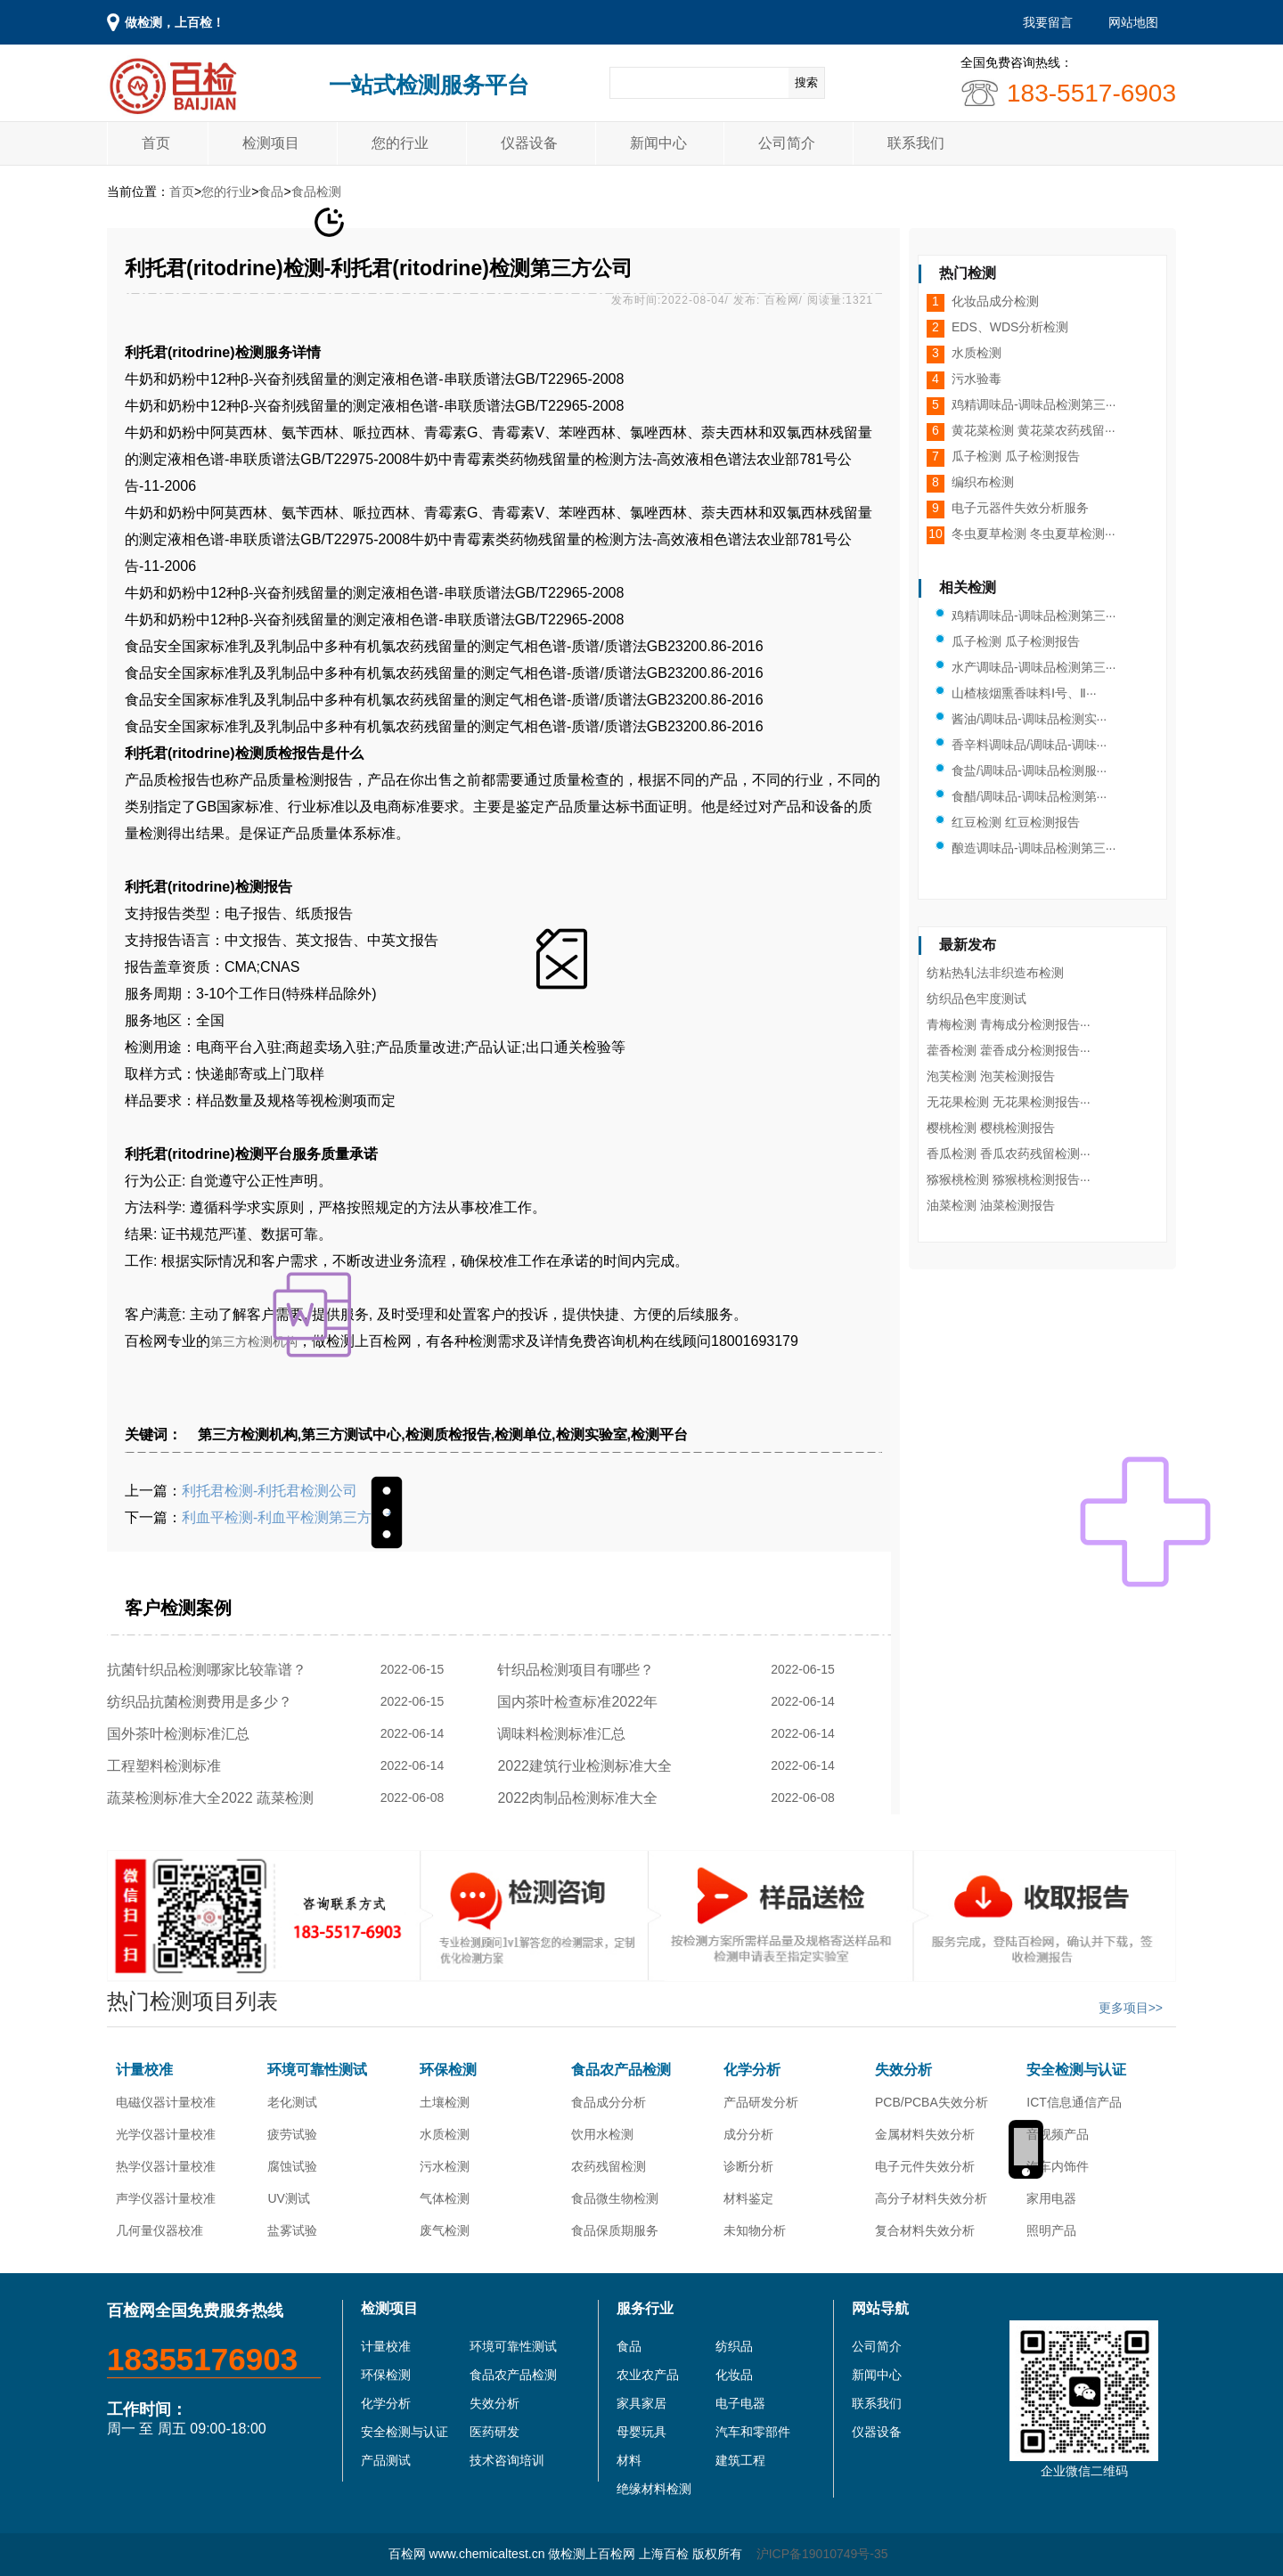  I want to click on indicates mobile device or smartphone, so click(1027, 2149).